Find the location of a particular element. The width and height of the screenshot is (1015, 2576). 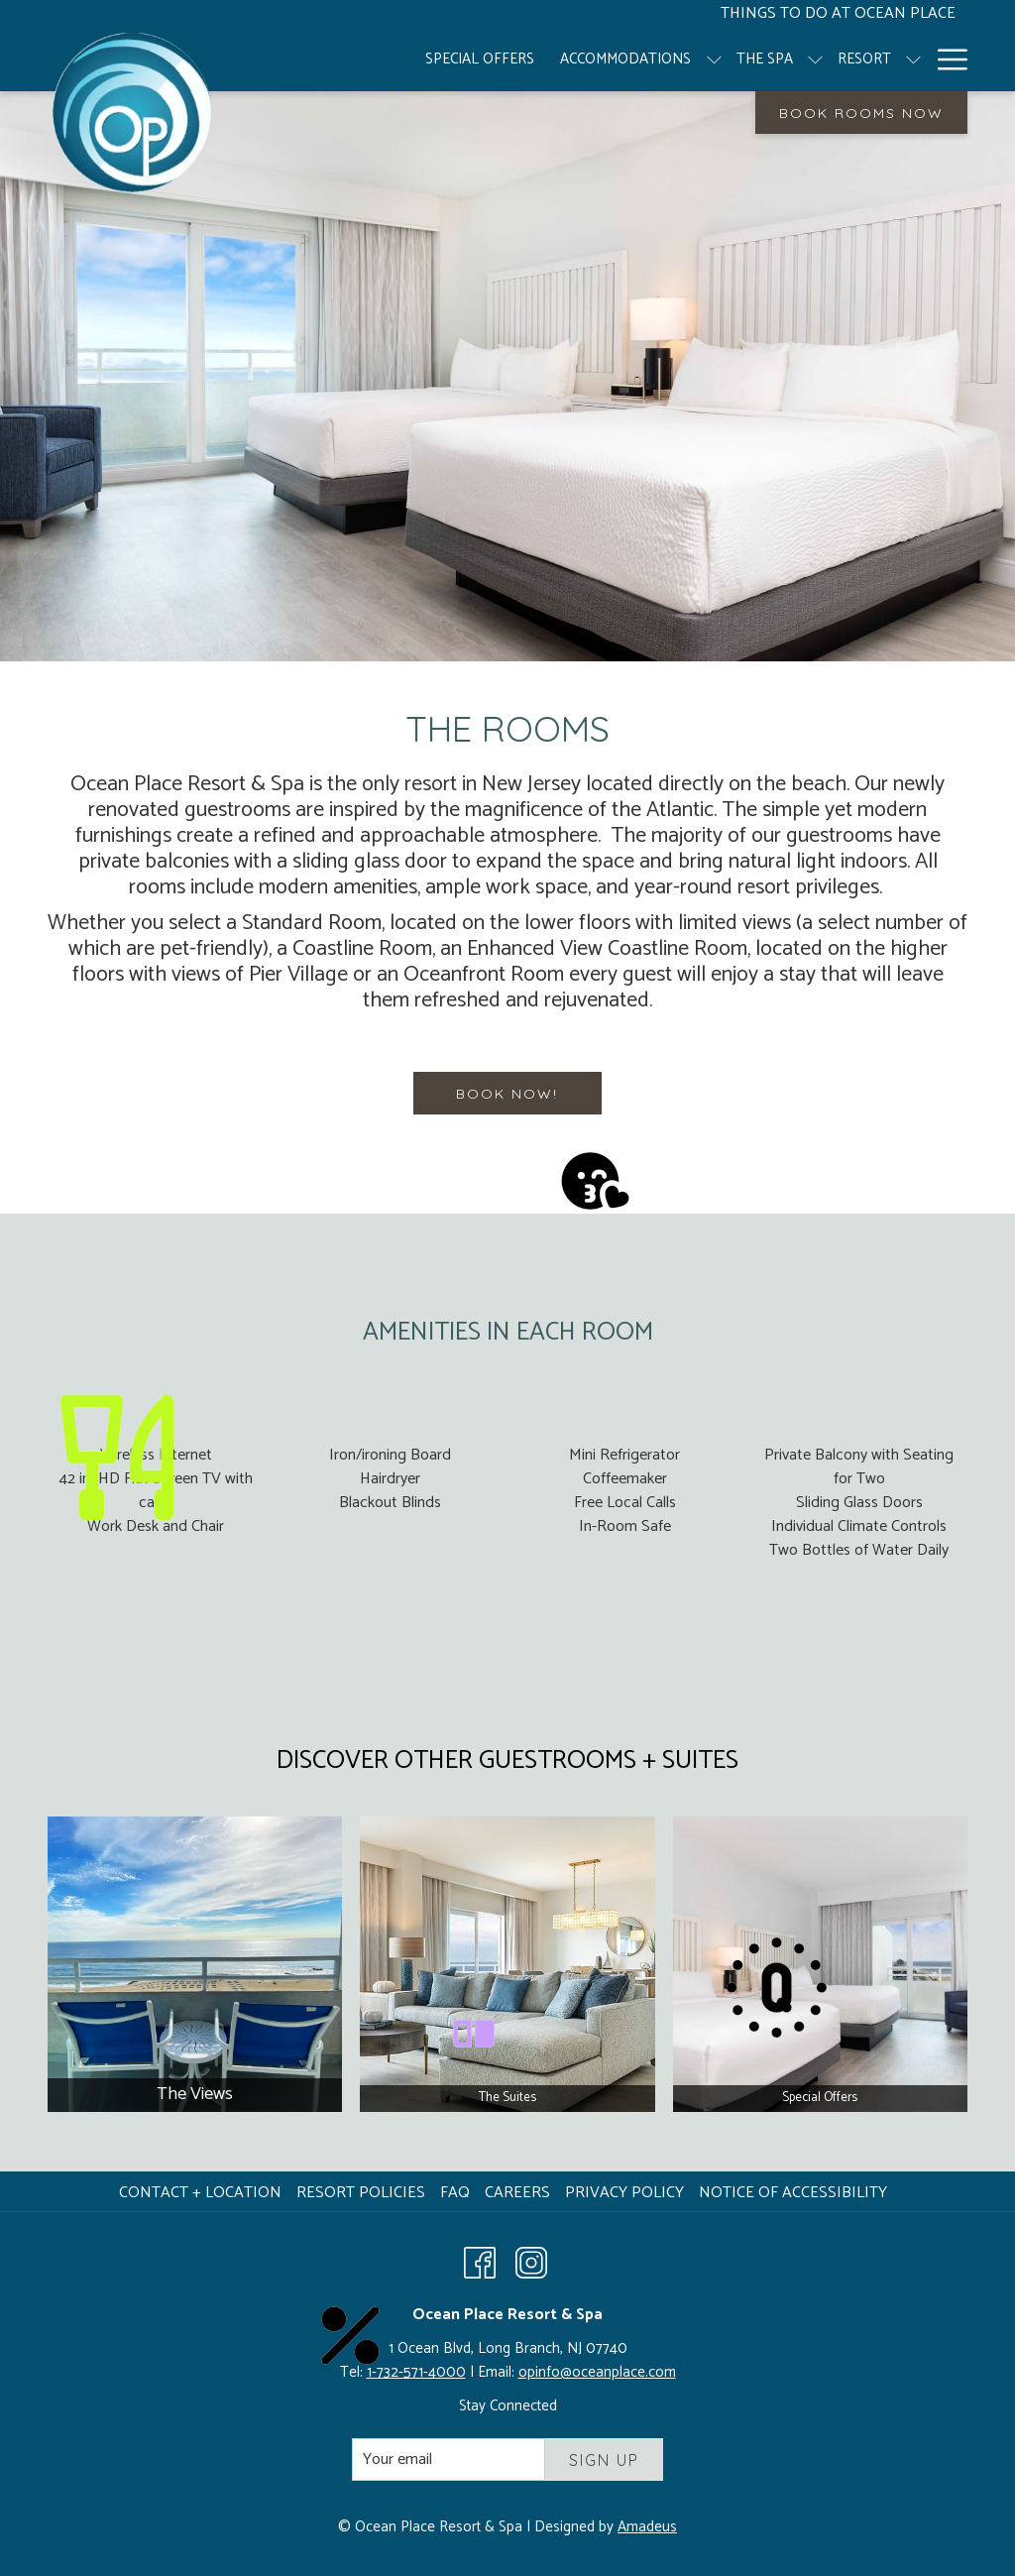

indicates a loading or processing state for Q-related feature is located at coordinates (776, 1987).